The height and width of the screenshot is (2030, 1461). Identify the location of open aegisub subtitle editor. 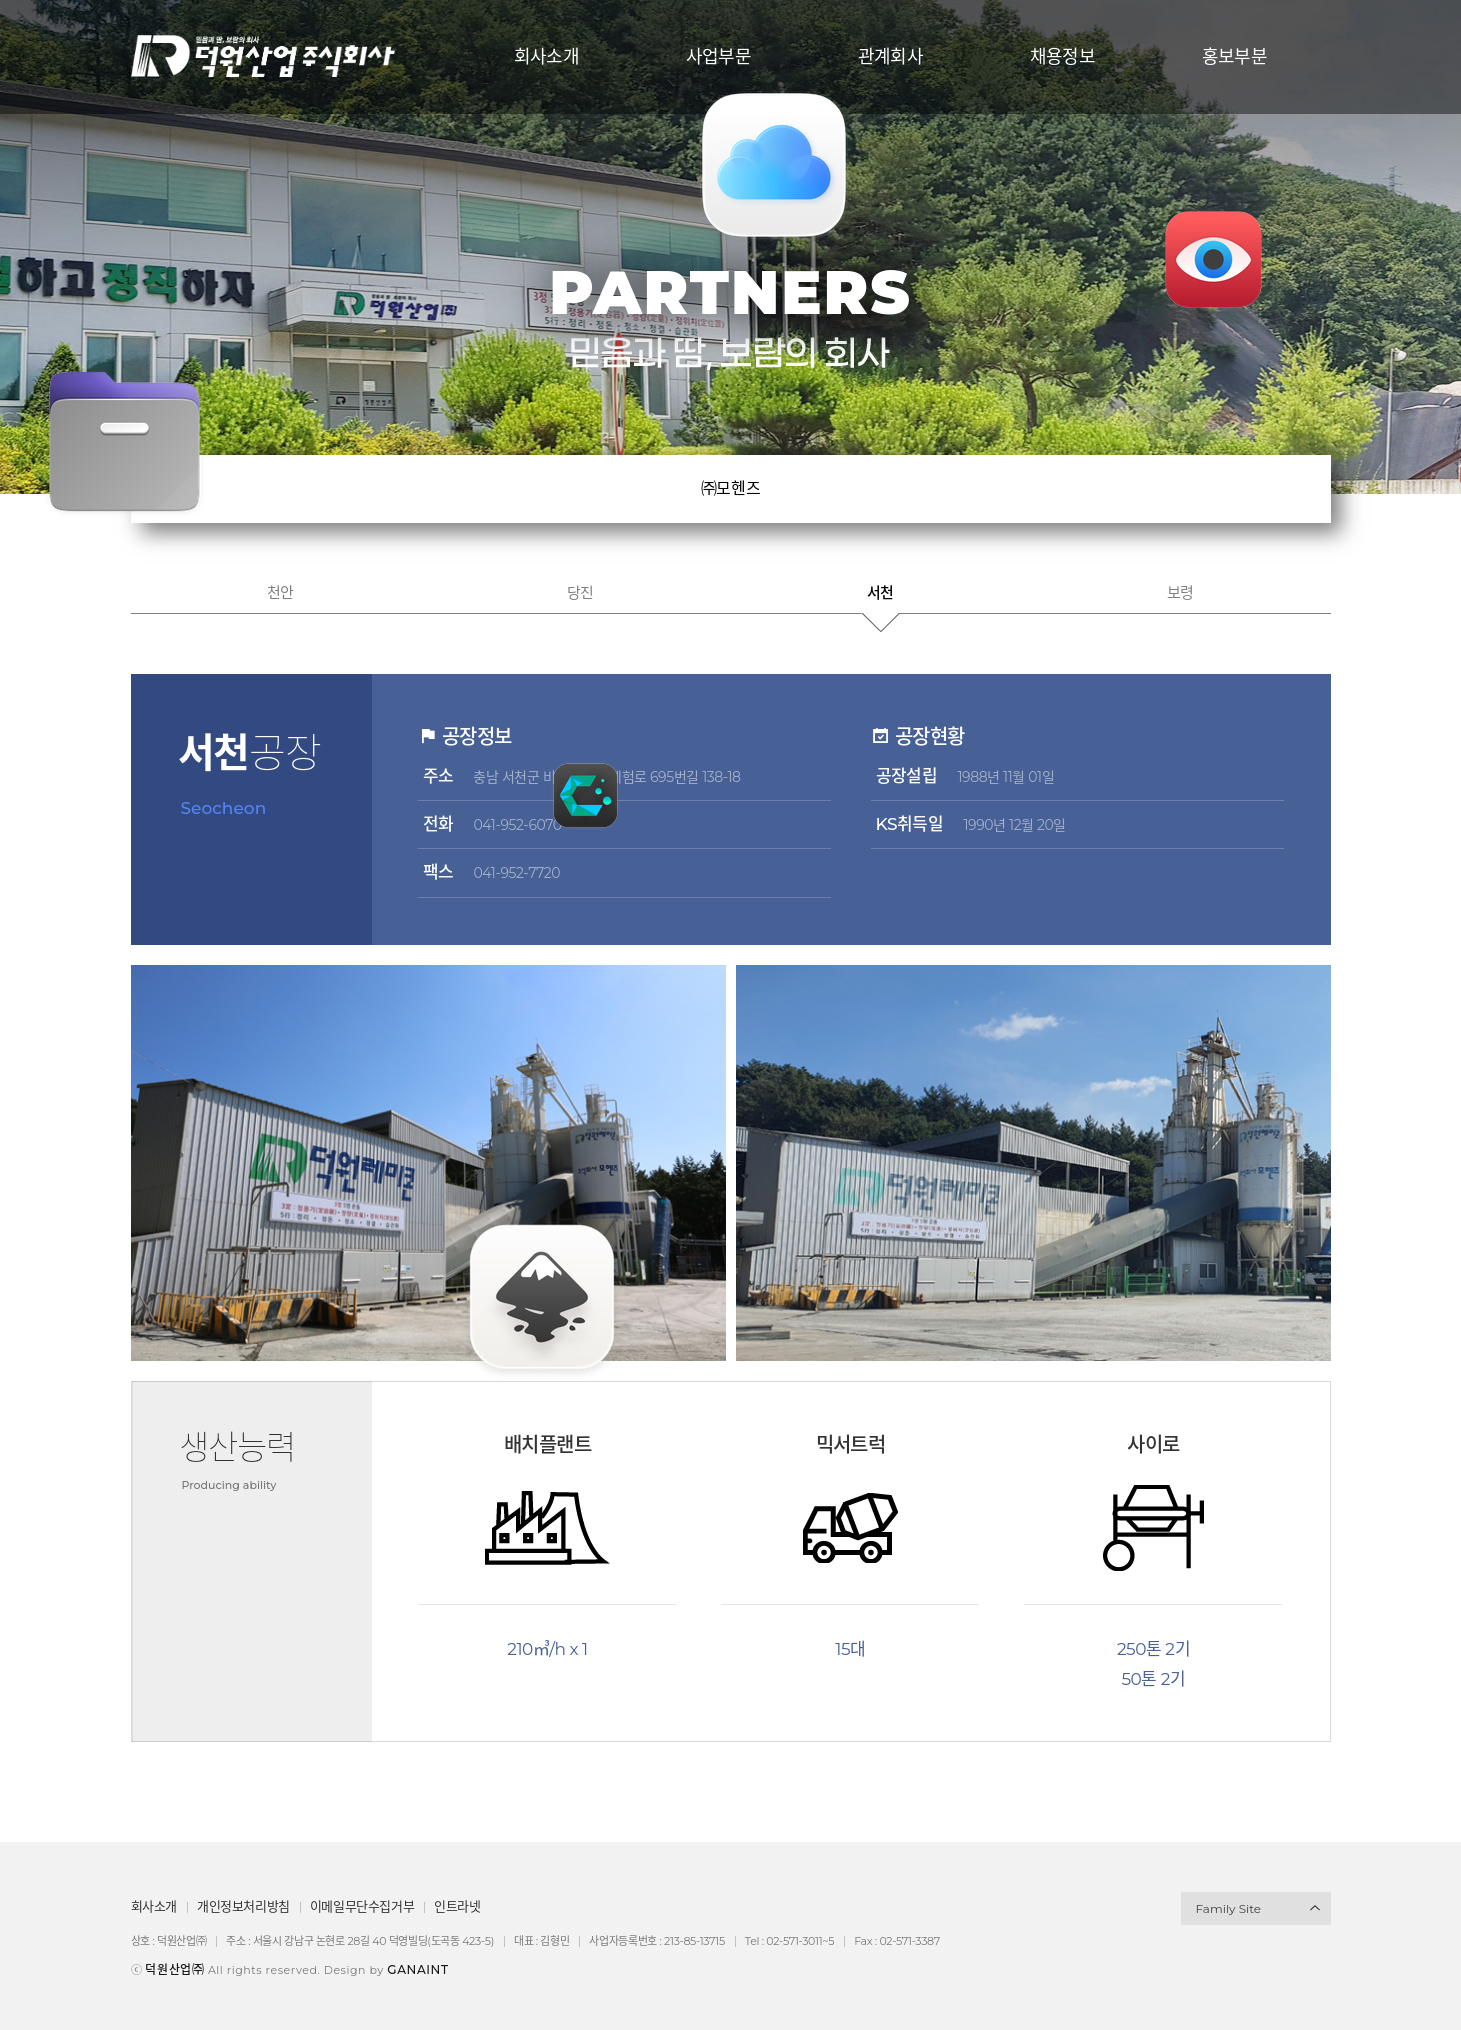
(1213, 259).